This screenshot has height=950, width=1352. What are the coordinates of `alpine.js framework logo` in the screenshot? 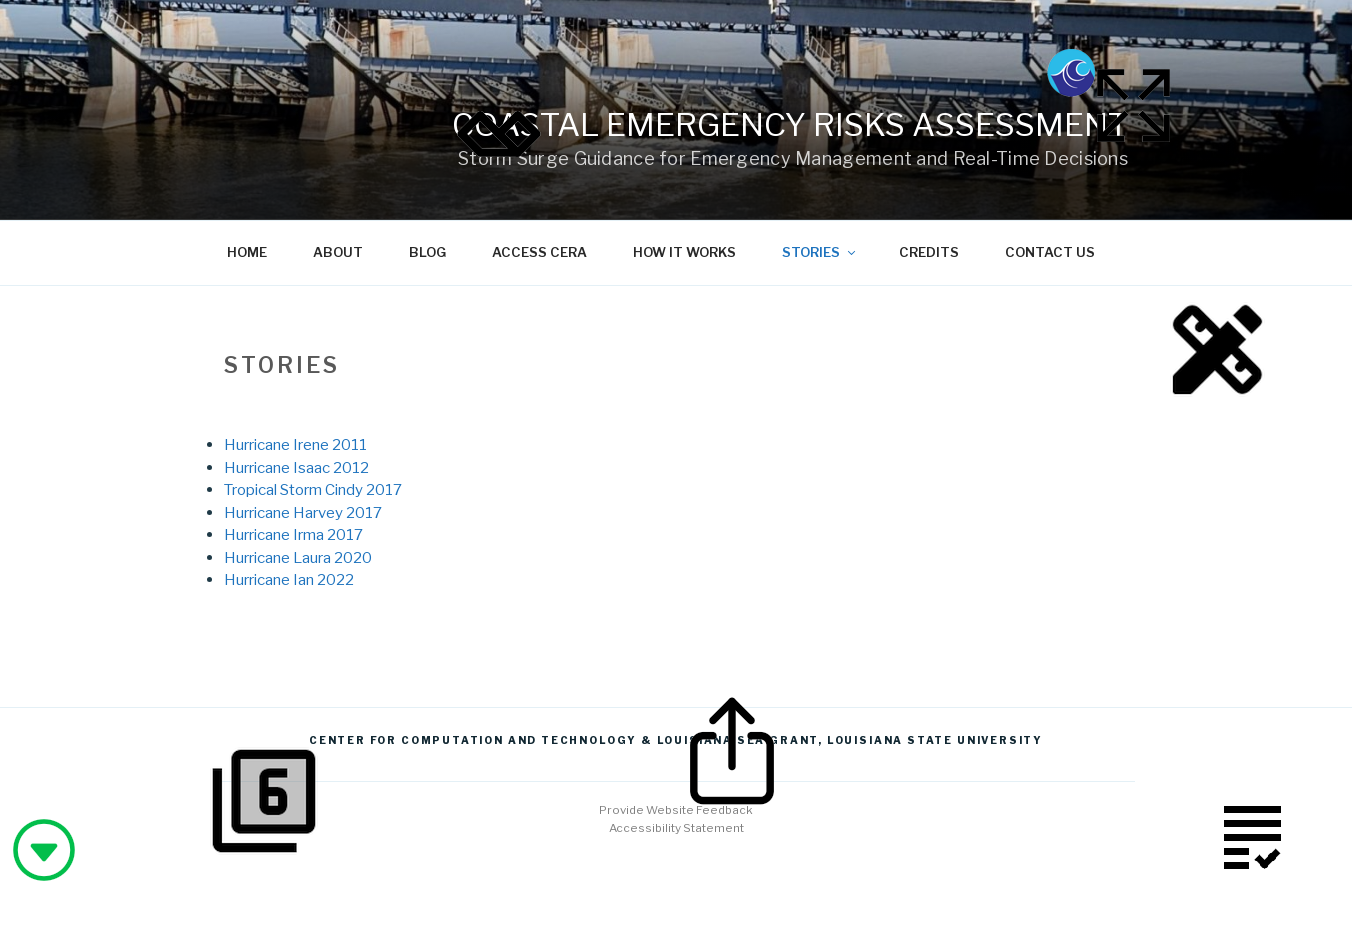 It's located at (499, 136).